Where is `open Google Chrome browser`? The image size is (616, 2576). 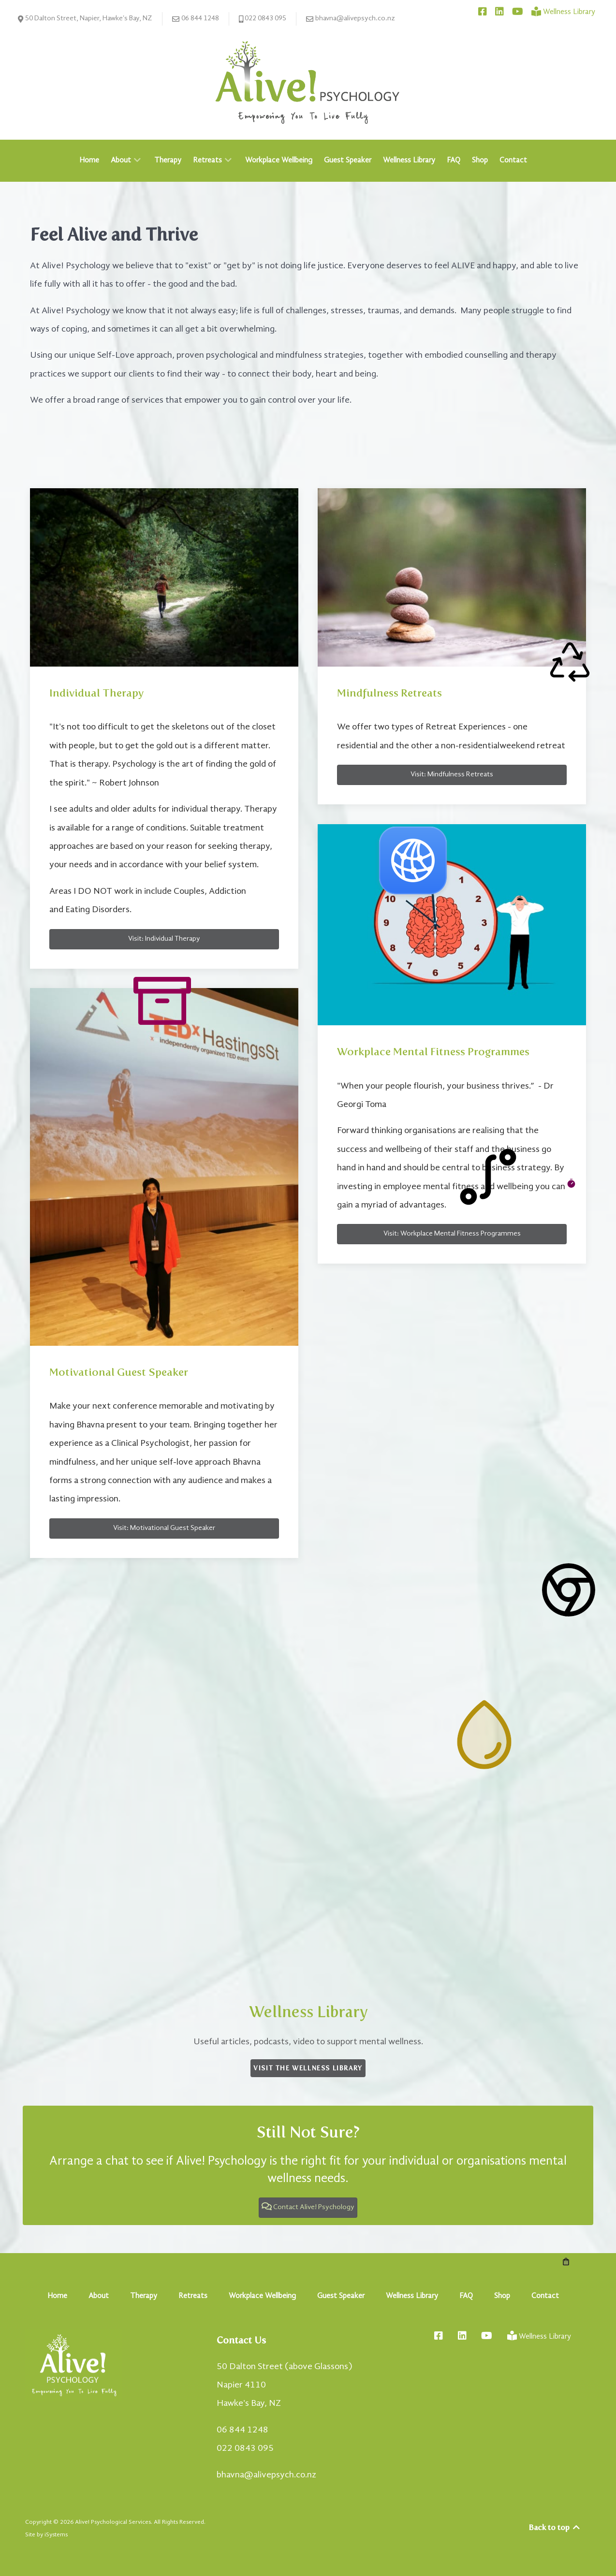 open Google Chrome browser is located at coordinates (569, 1590).